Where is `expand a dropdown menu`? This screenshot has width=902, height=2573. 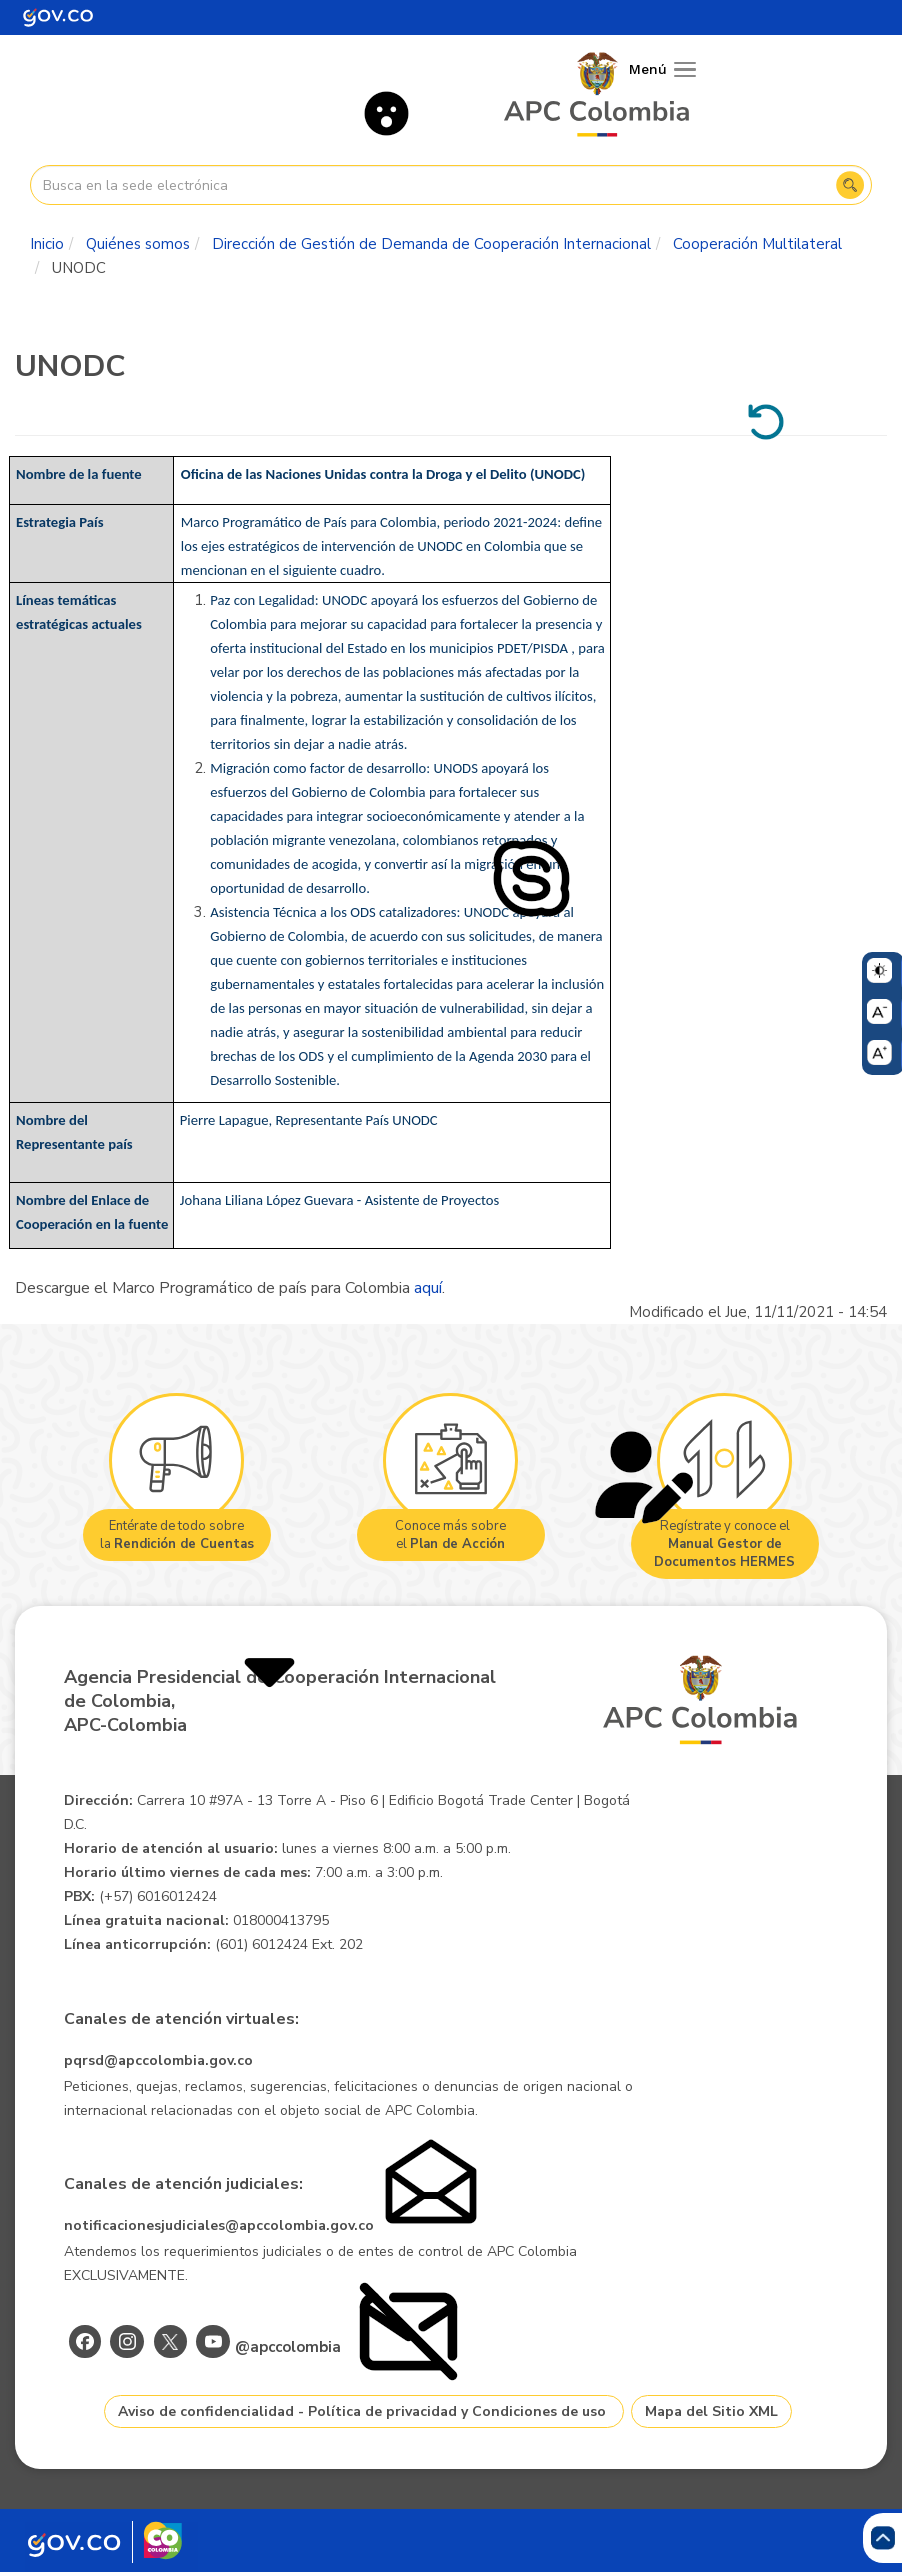 expand a dropdown menu is located at coordinates (269, 1670).